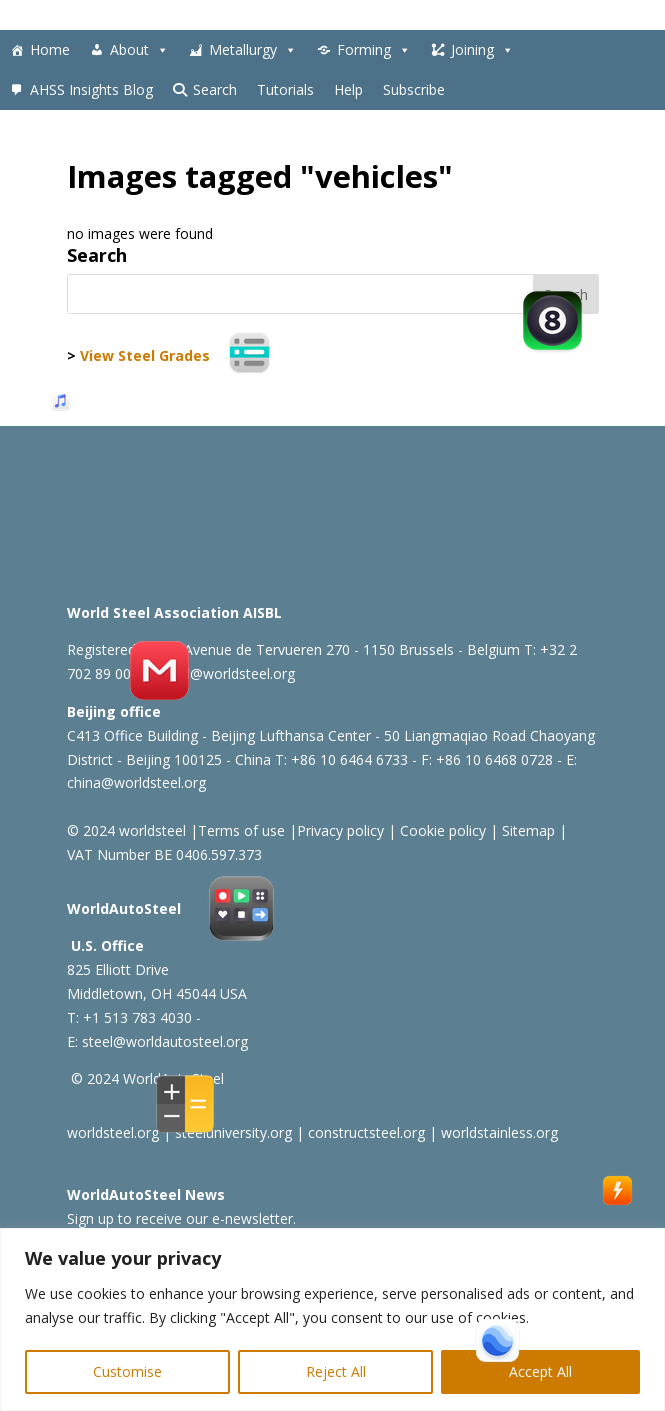 Image resolution: width=665 pixels, height=1411 pixels. What do you see at coordinates (159, 670) in the screenshot?
I see `open the MEGA cloud storage app` at bounding box center [159, 670].